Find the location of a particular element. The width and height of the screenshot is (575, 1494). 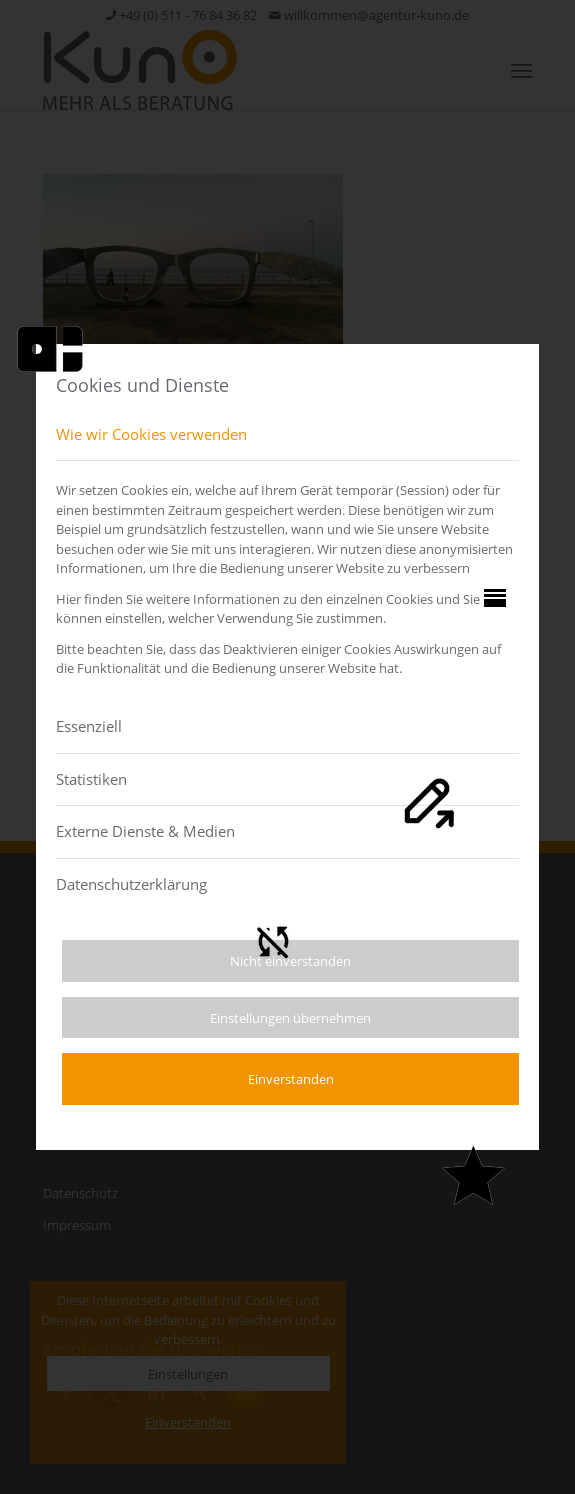

split view horizontally is located at coordinates (495, 598).